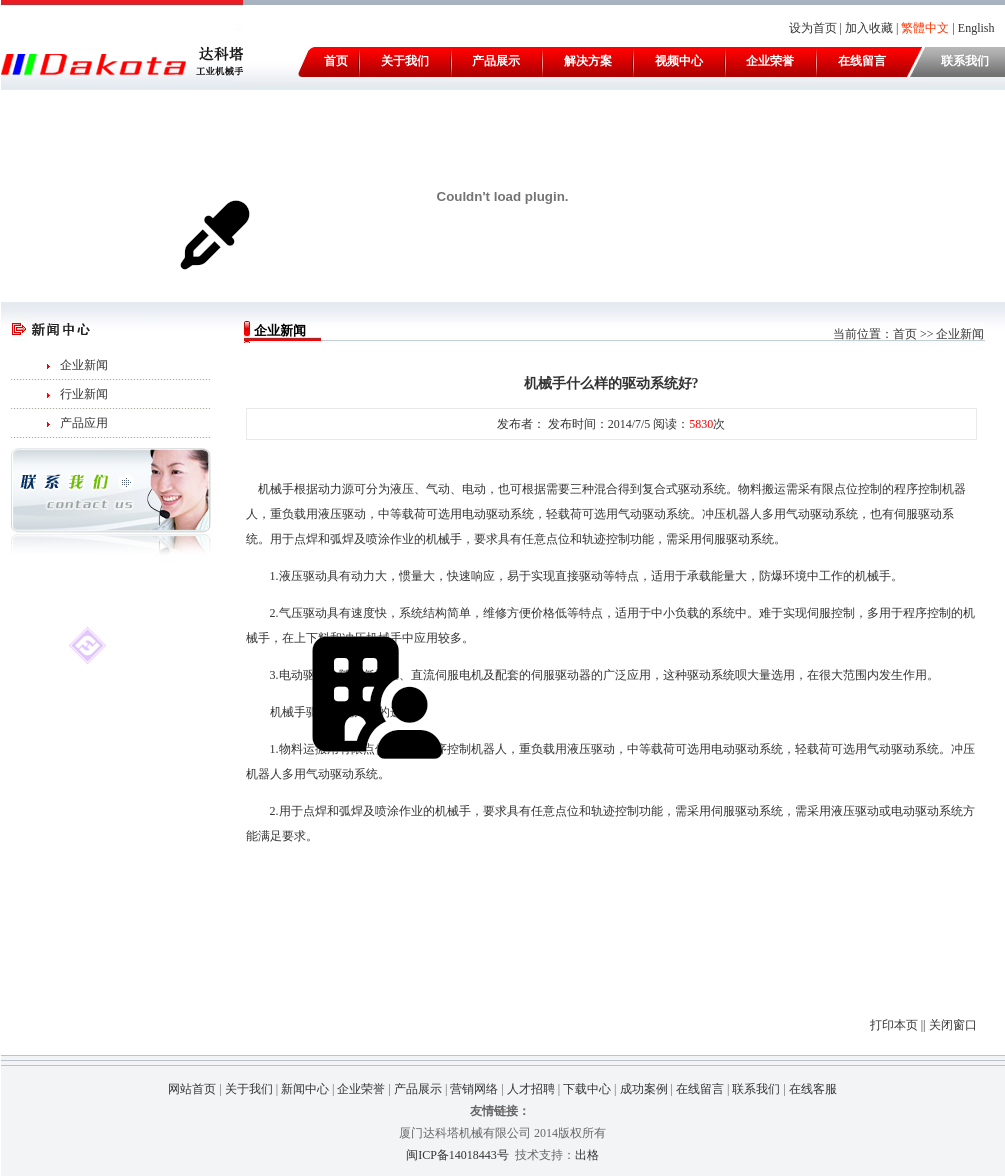  What do you see at coordinates (215, 235) in the screenshot?
I see `select a color from the canvas` at bounding box center [215, 235].